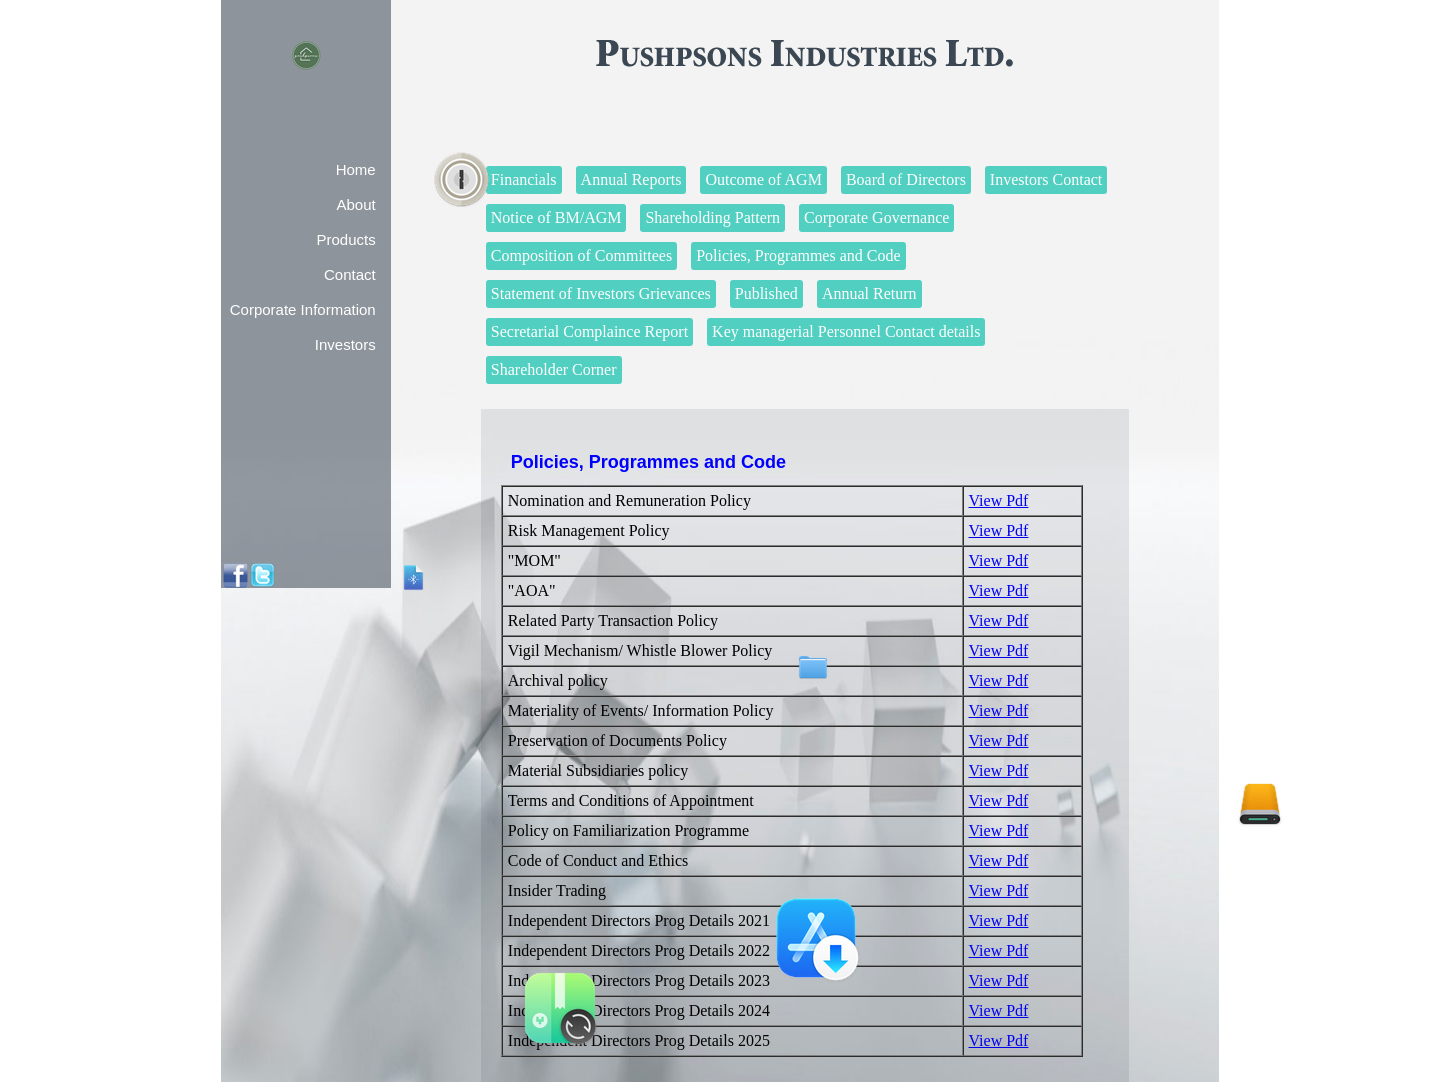 The width and height of the screenshot is (1440, 1082). Describe the element at coordinates (560, 1008) in the screenshot. I see `open yast system update manager` at that location.